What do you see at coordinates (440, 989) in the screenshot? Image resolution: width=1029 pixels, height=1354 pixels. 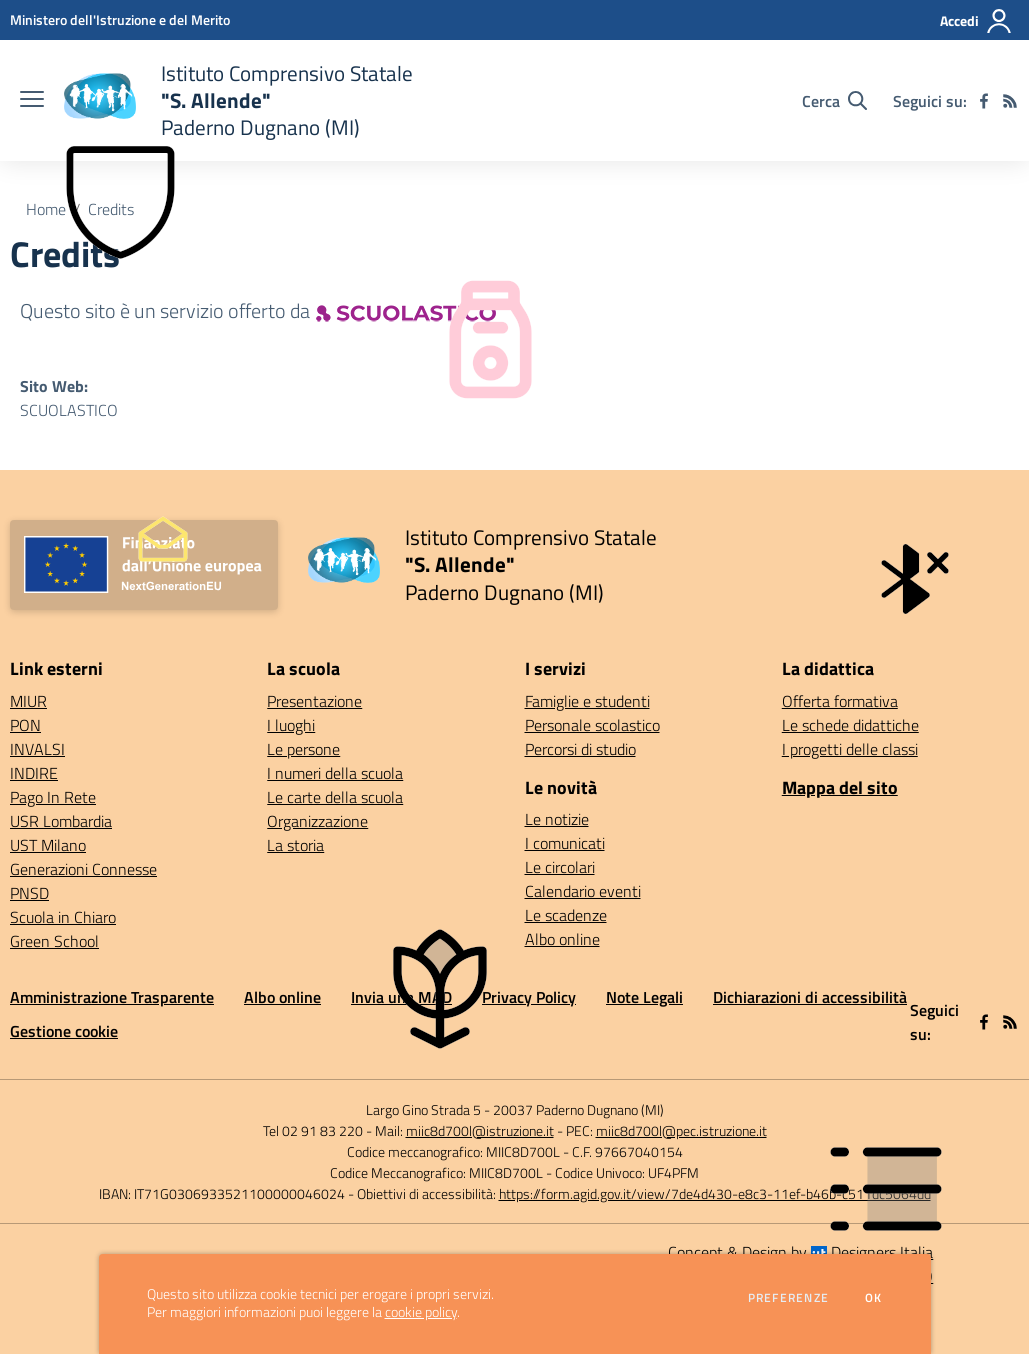 I see `access garden or plant care features` at bounding box center [440, 989].